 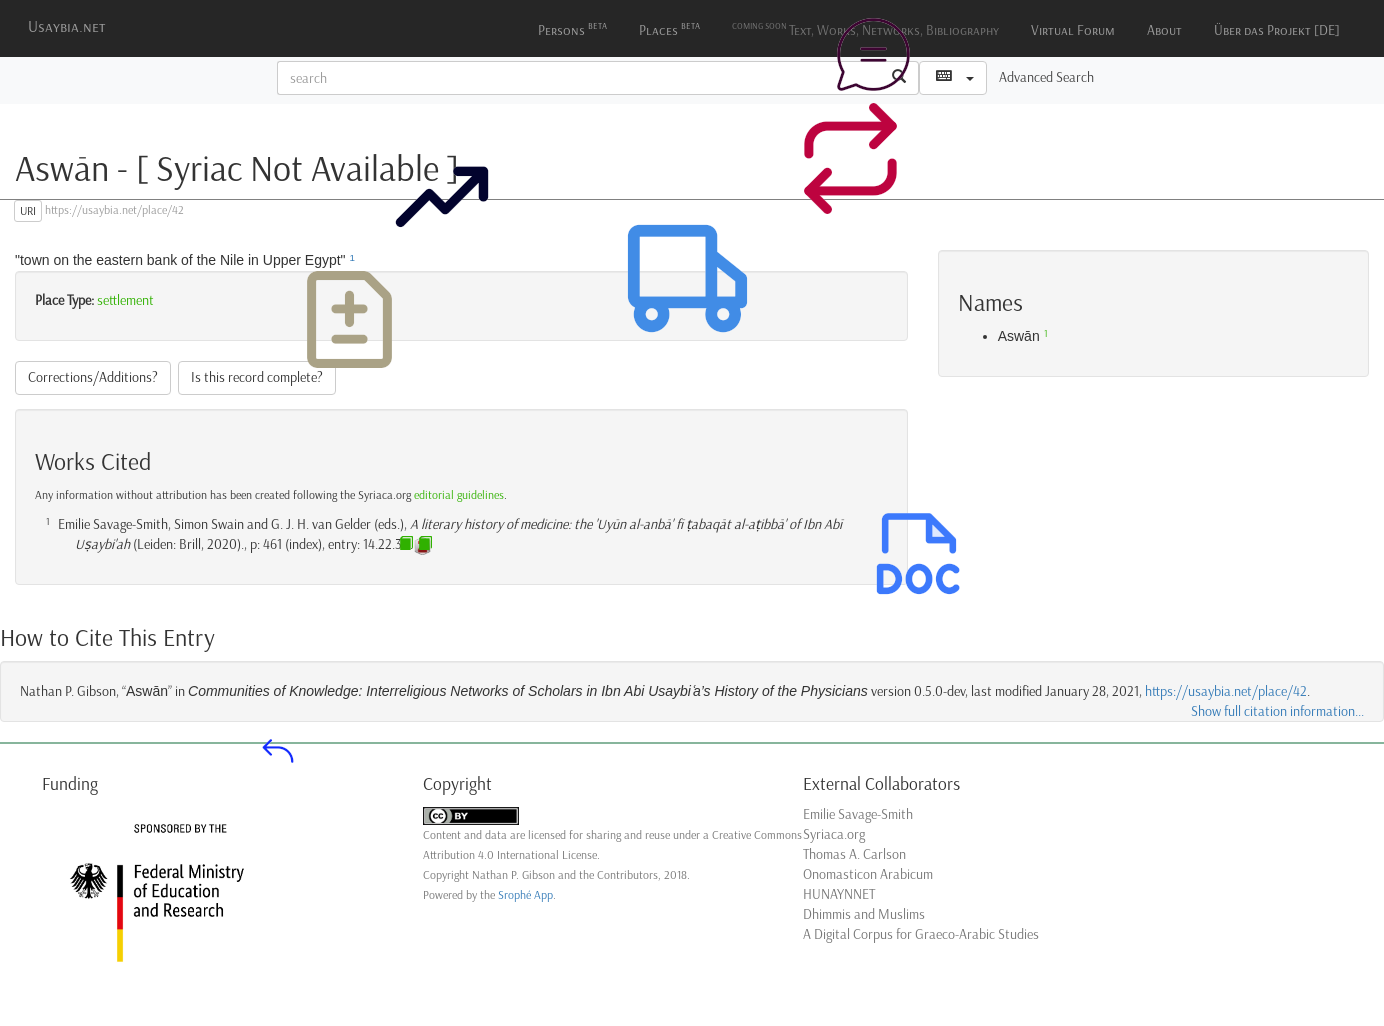 What do you see at coordinates (850, 158) in the screenshot?
I see `enable repeat or loop mode` at bounding box center [850, 158].